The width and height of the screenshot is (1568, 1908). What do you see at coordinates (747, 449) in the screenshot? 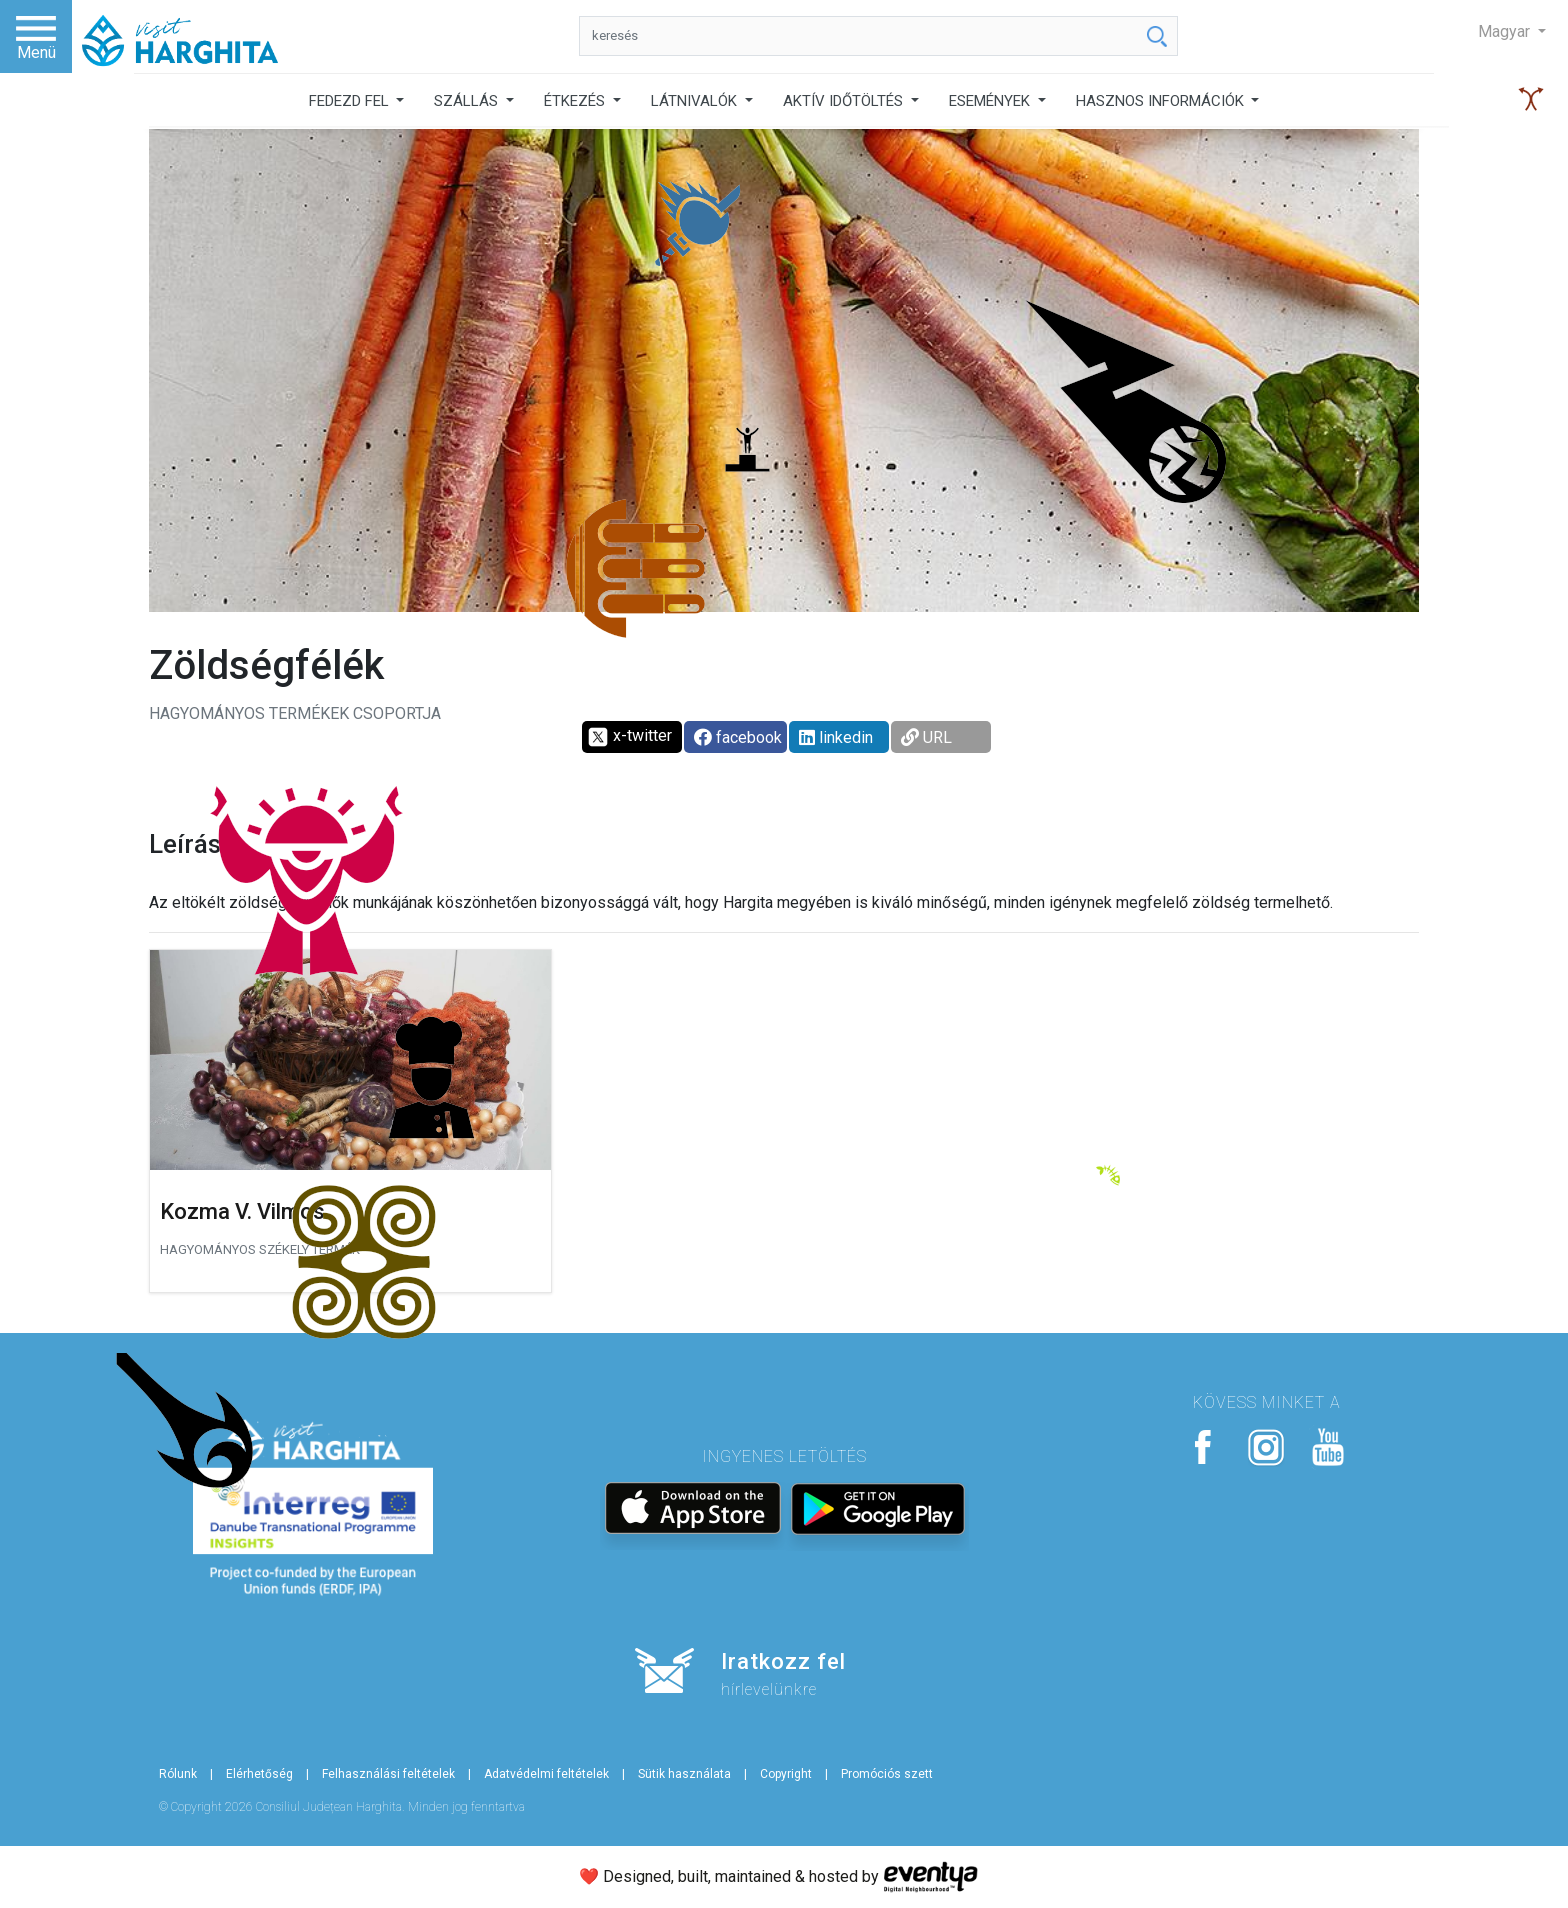
I see `view competition rankings or leaderboard` at bounding box center [747, 449].